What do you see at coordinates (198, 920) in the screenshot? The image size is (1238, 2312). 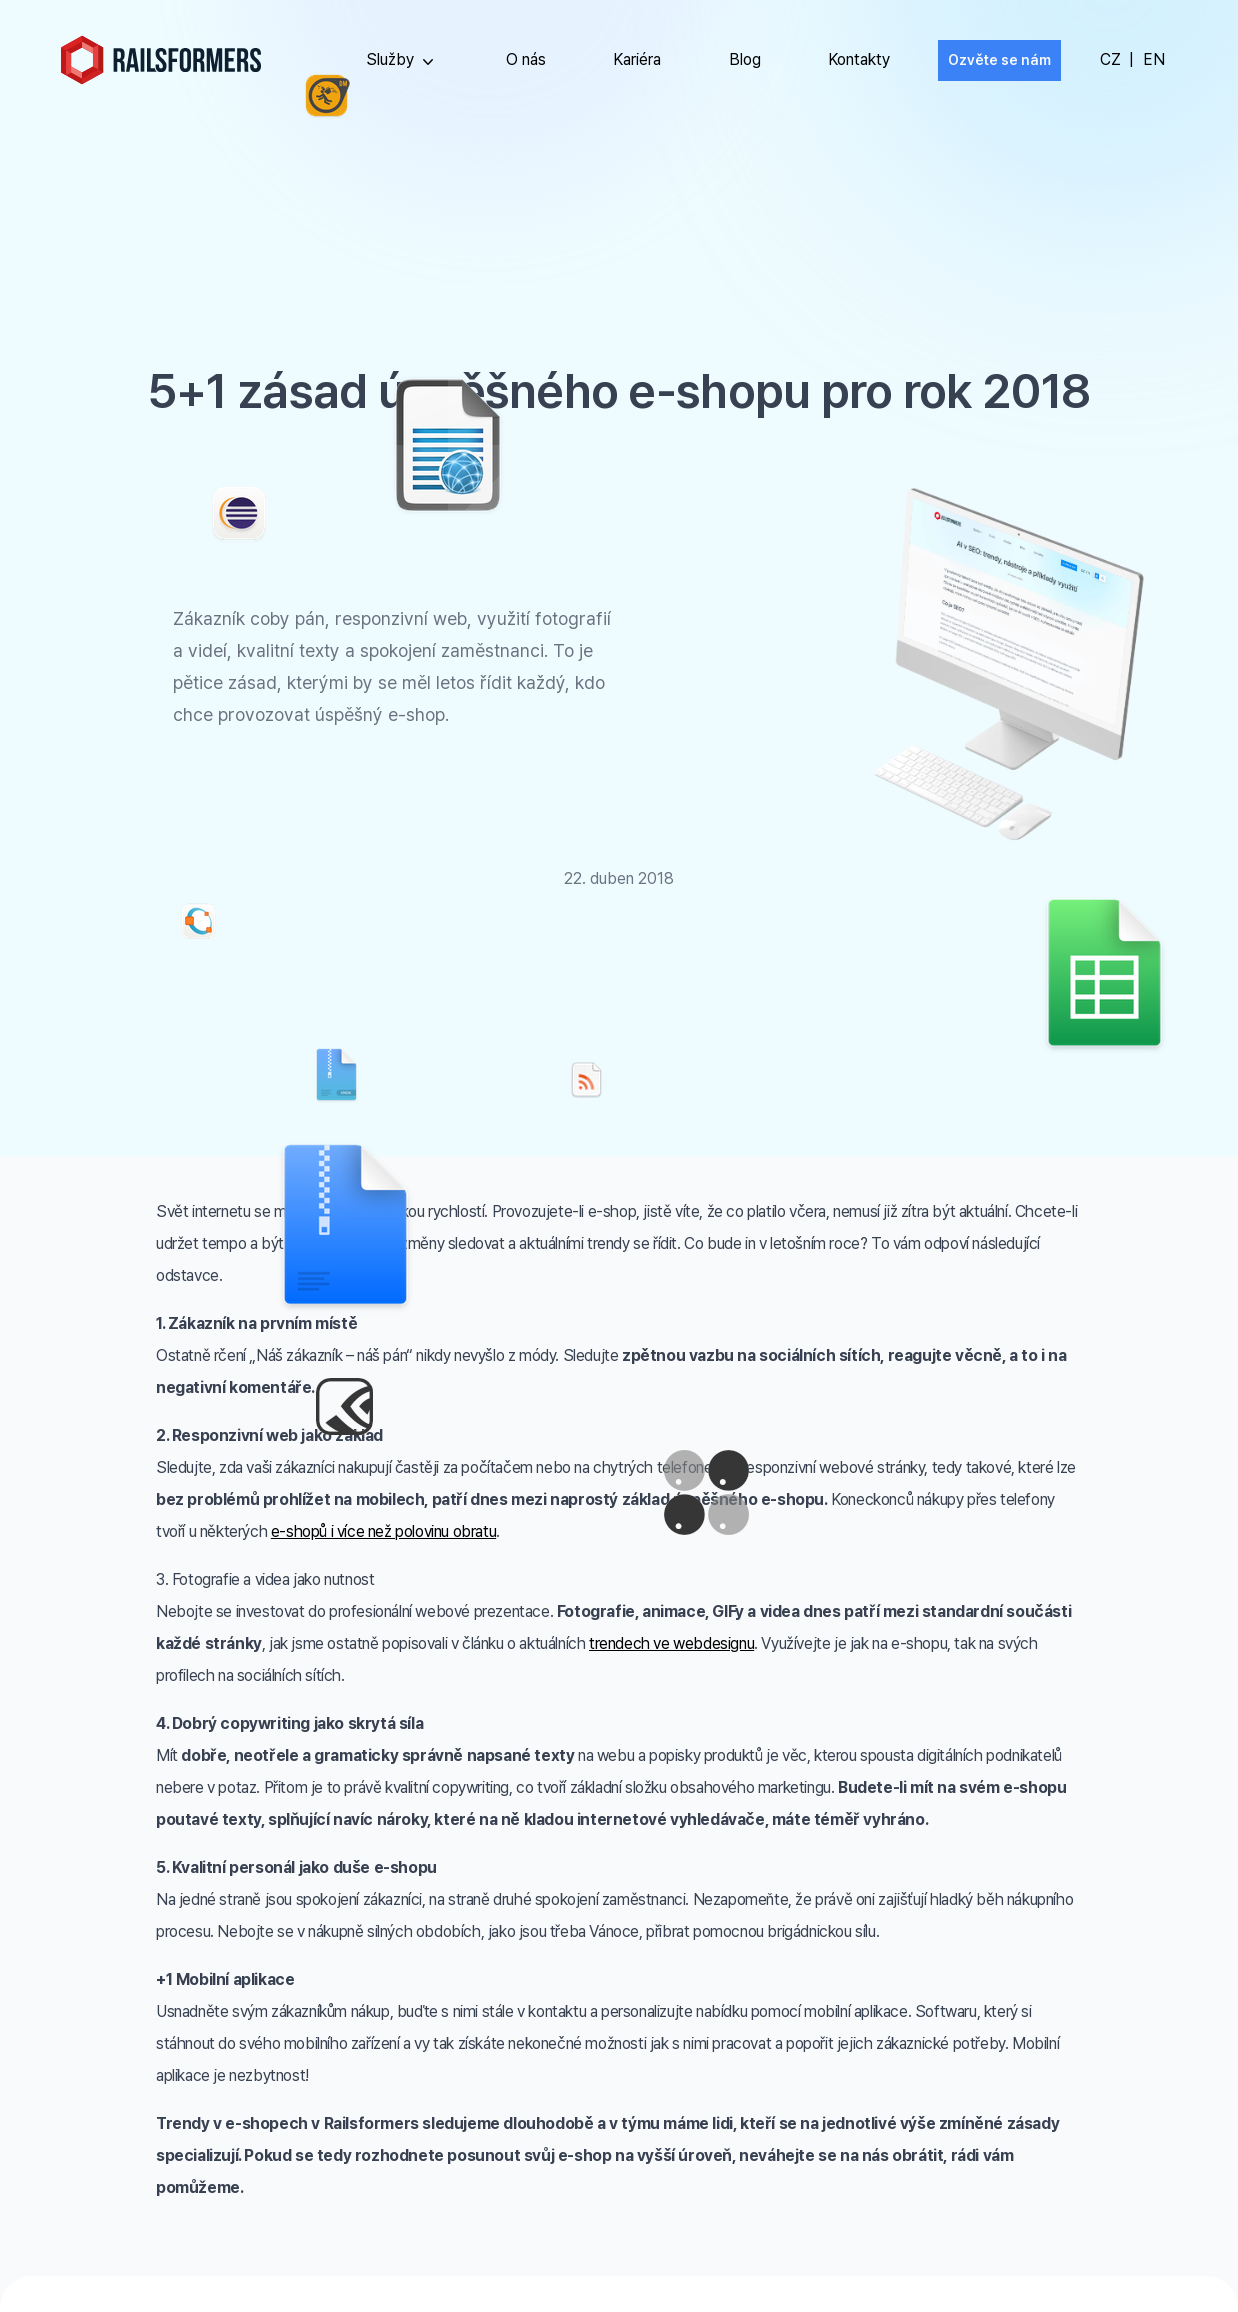 I see `open GNU Octave numerical computing application` at bounding box center [198, 920].